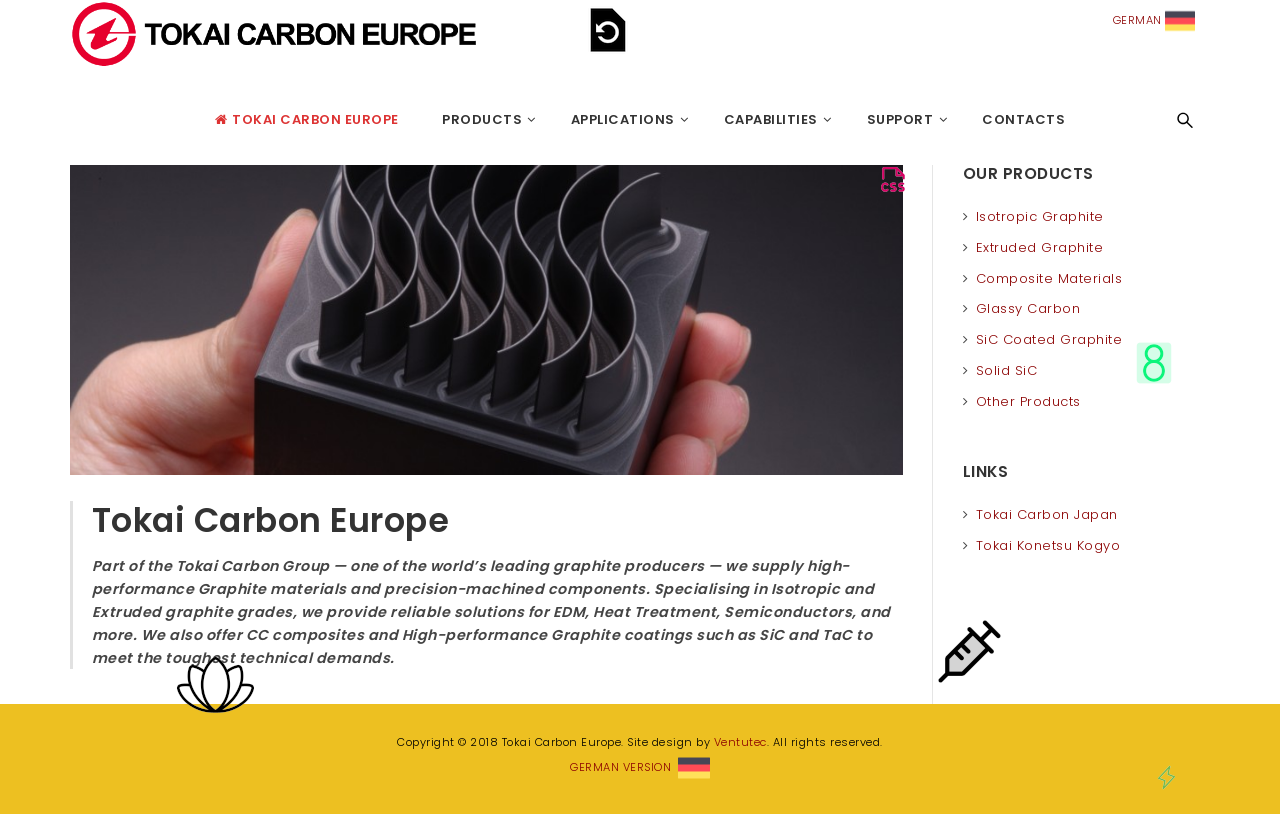 This screenshot has height=814, width=1280. What do you see at coordinates (215, 687) in the screenshot?
I see `access meditation or mindfulness features` at bounding box center [215, 687].